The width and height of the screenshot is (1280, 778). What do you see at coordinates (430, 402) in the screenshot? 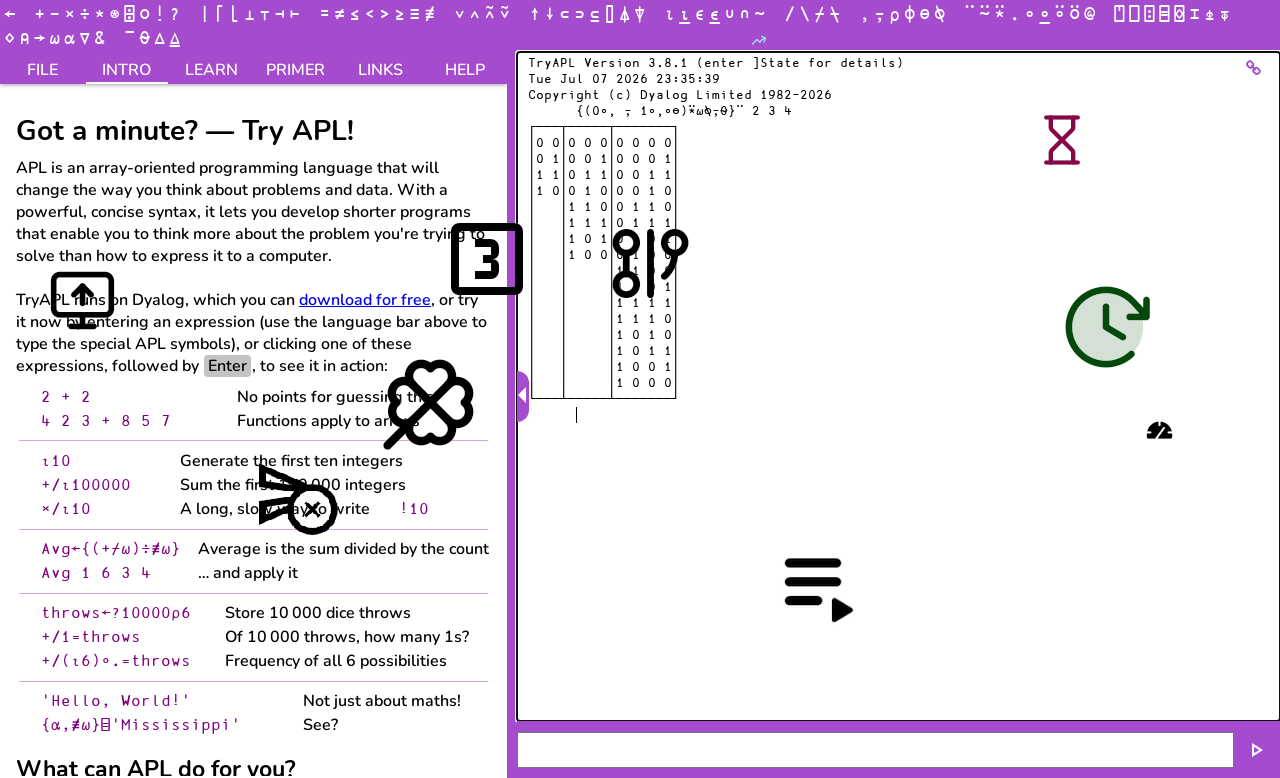
I see `indicates a lucky or bonus reward feature` at bounding box center [430, 402].